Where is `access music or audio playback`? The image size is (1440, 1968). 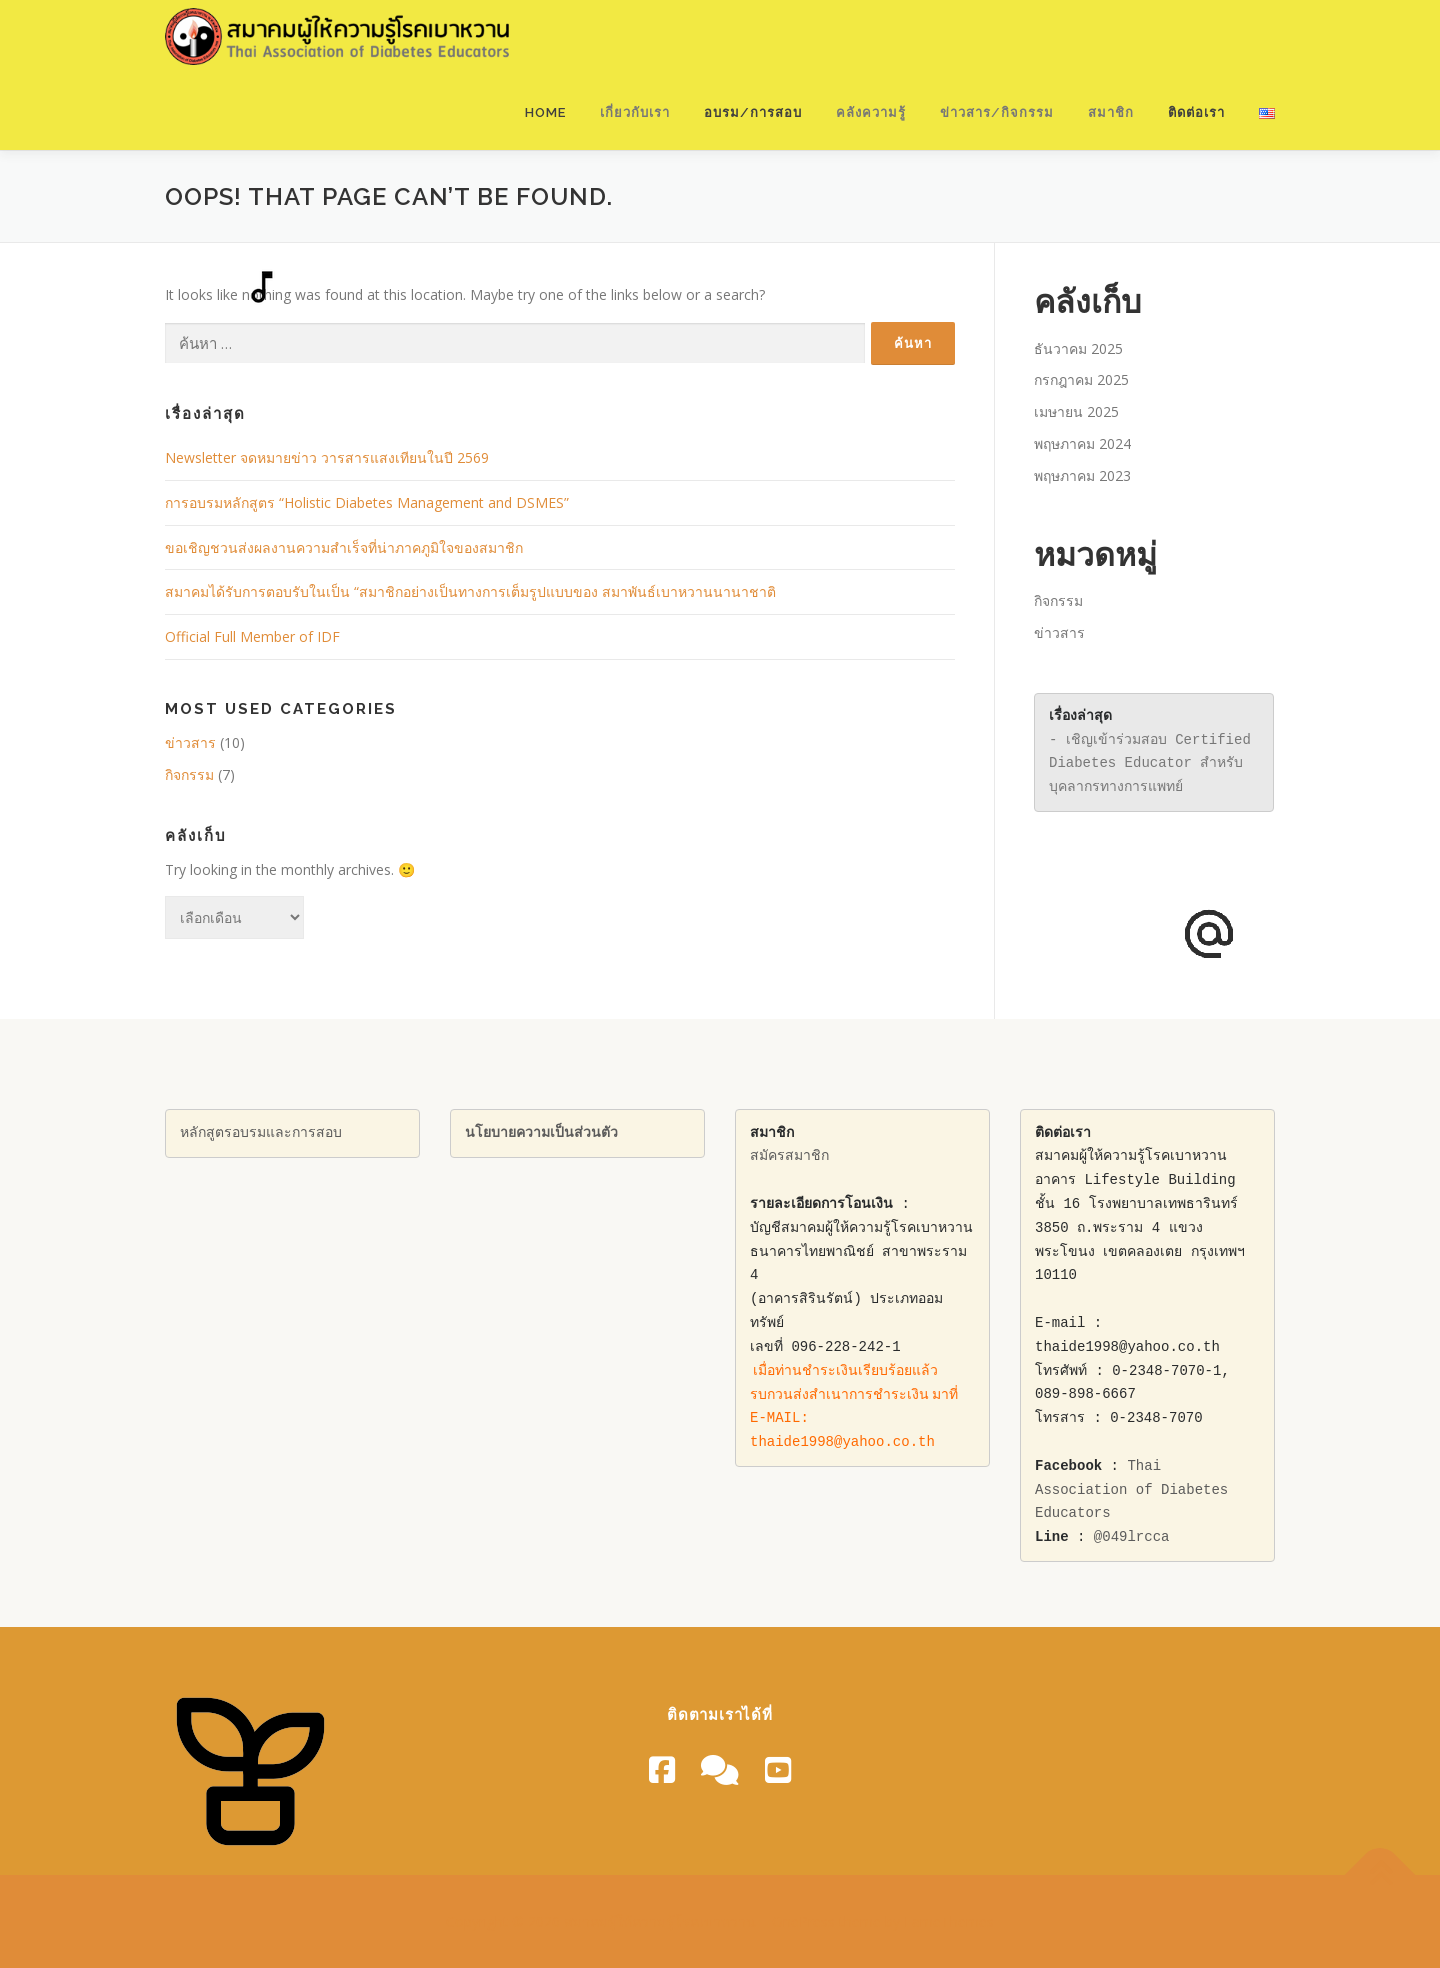
access music or audio playback is located at coordinates (262, 287).